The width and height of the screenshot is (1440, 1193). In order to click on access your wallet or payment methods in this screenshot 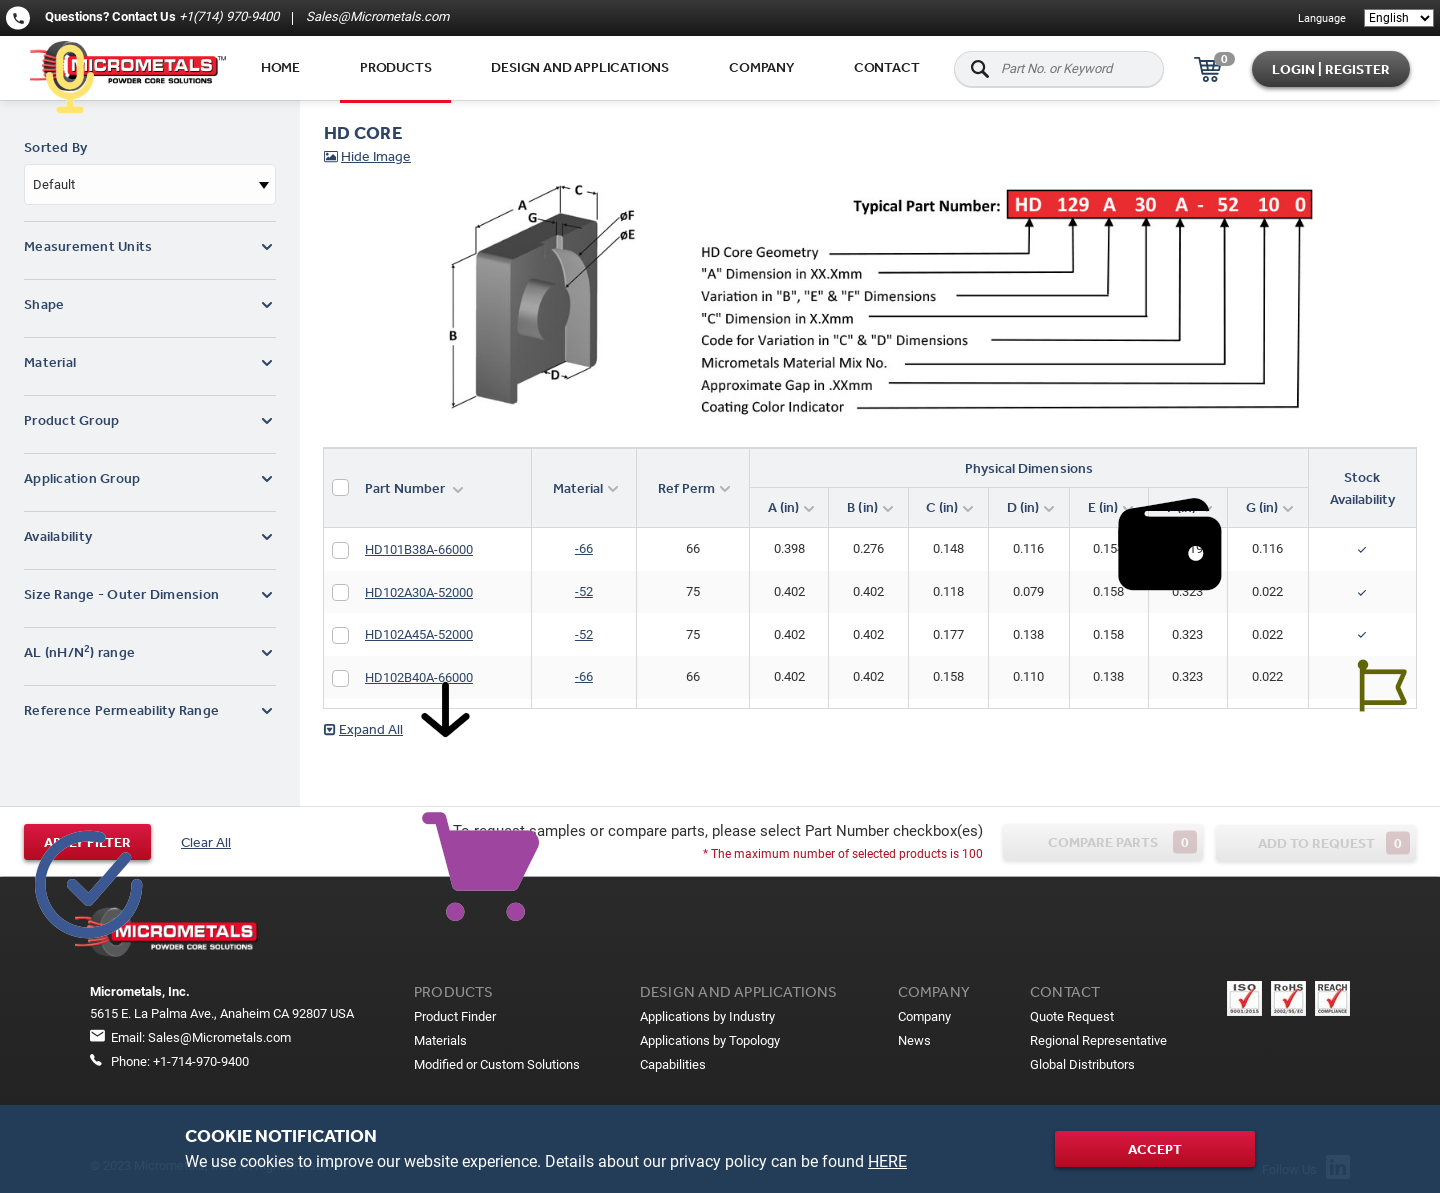, I will do `click(1170, 546)`.